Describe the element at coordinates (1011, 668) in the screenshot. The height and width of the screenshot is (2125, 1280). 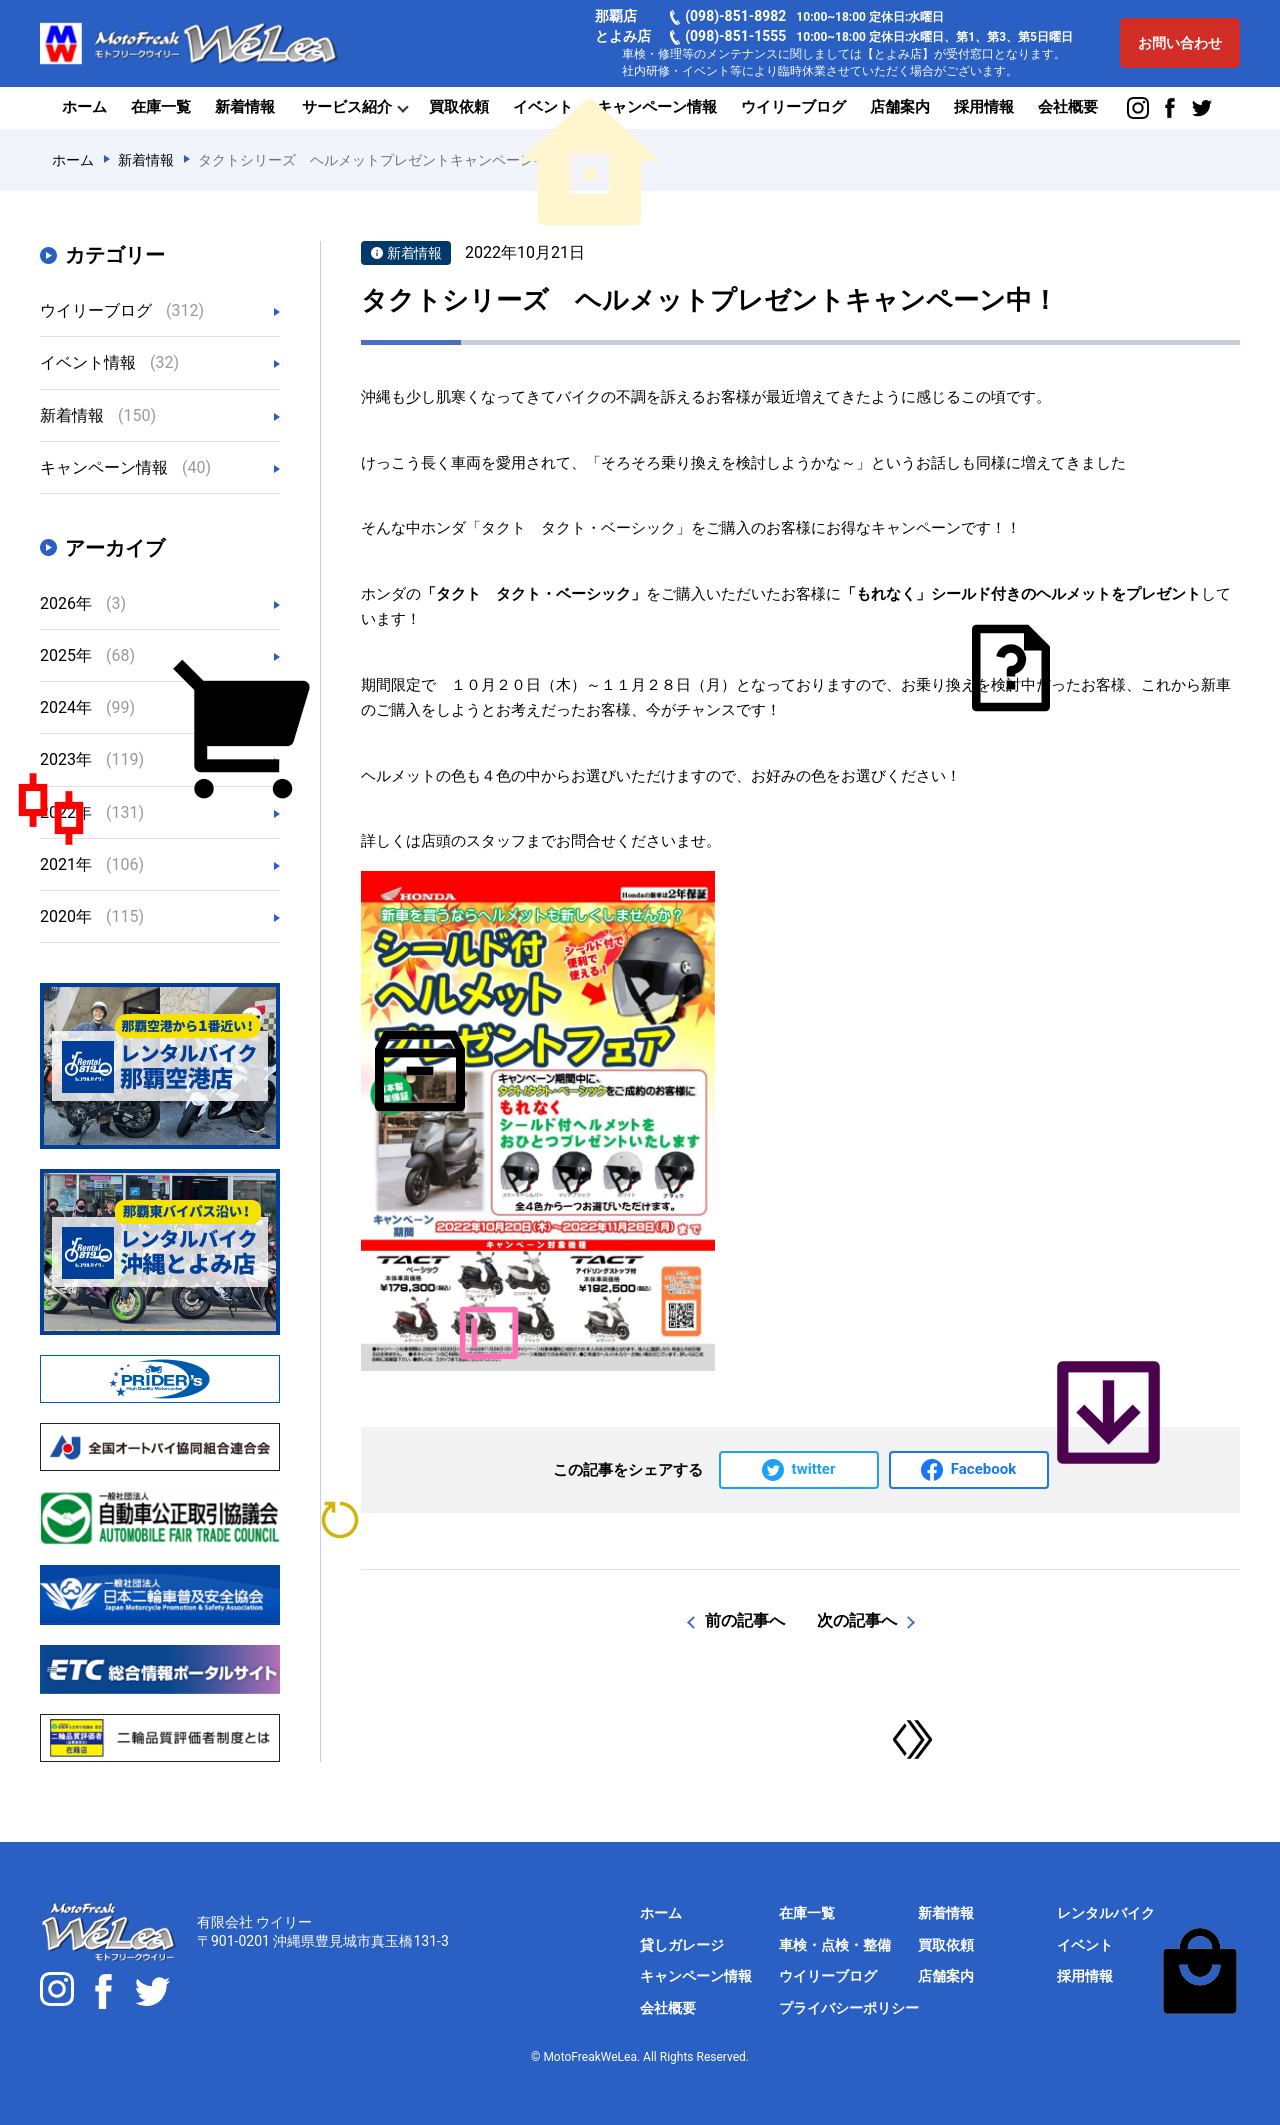
I see `unknown or unrecognized file type` at that location.